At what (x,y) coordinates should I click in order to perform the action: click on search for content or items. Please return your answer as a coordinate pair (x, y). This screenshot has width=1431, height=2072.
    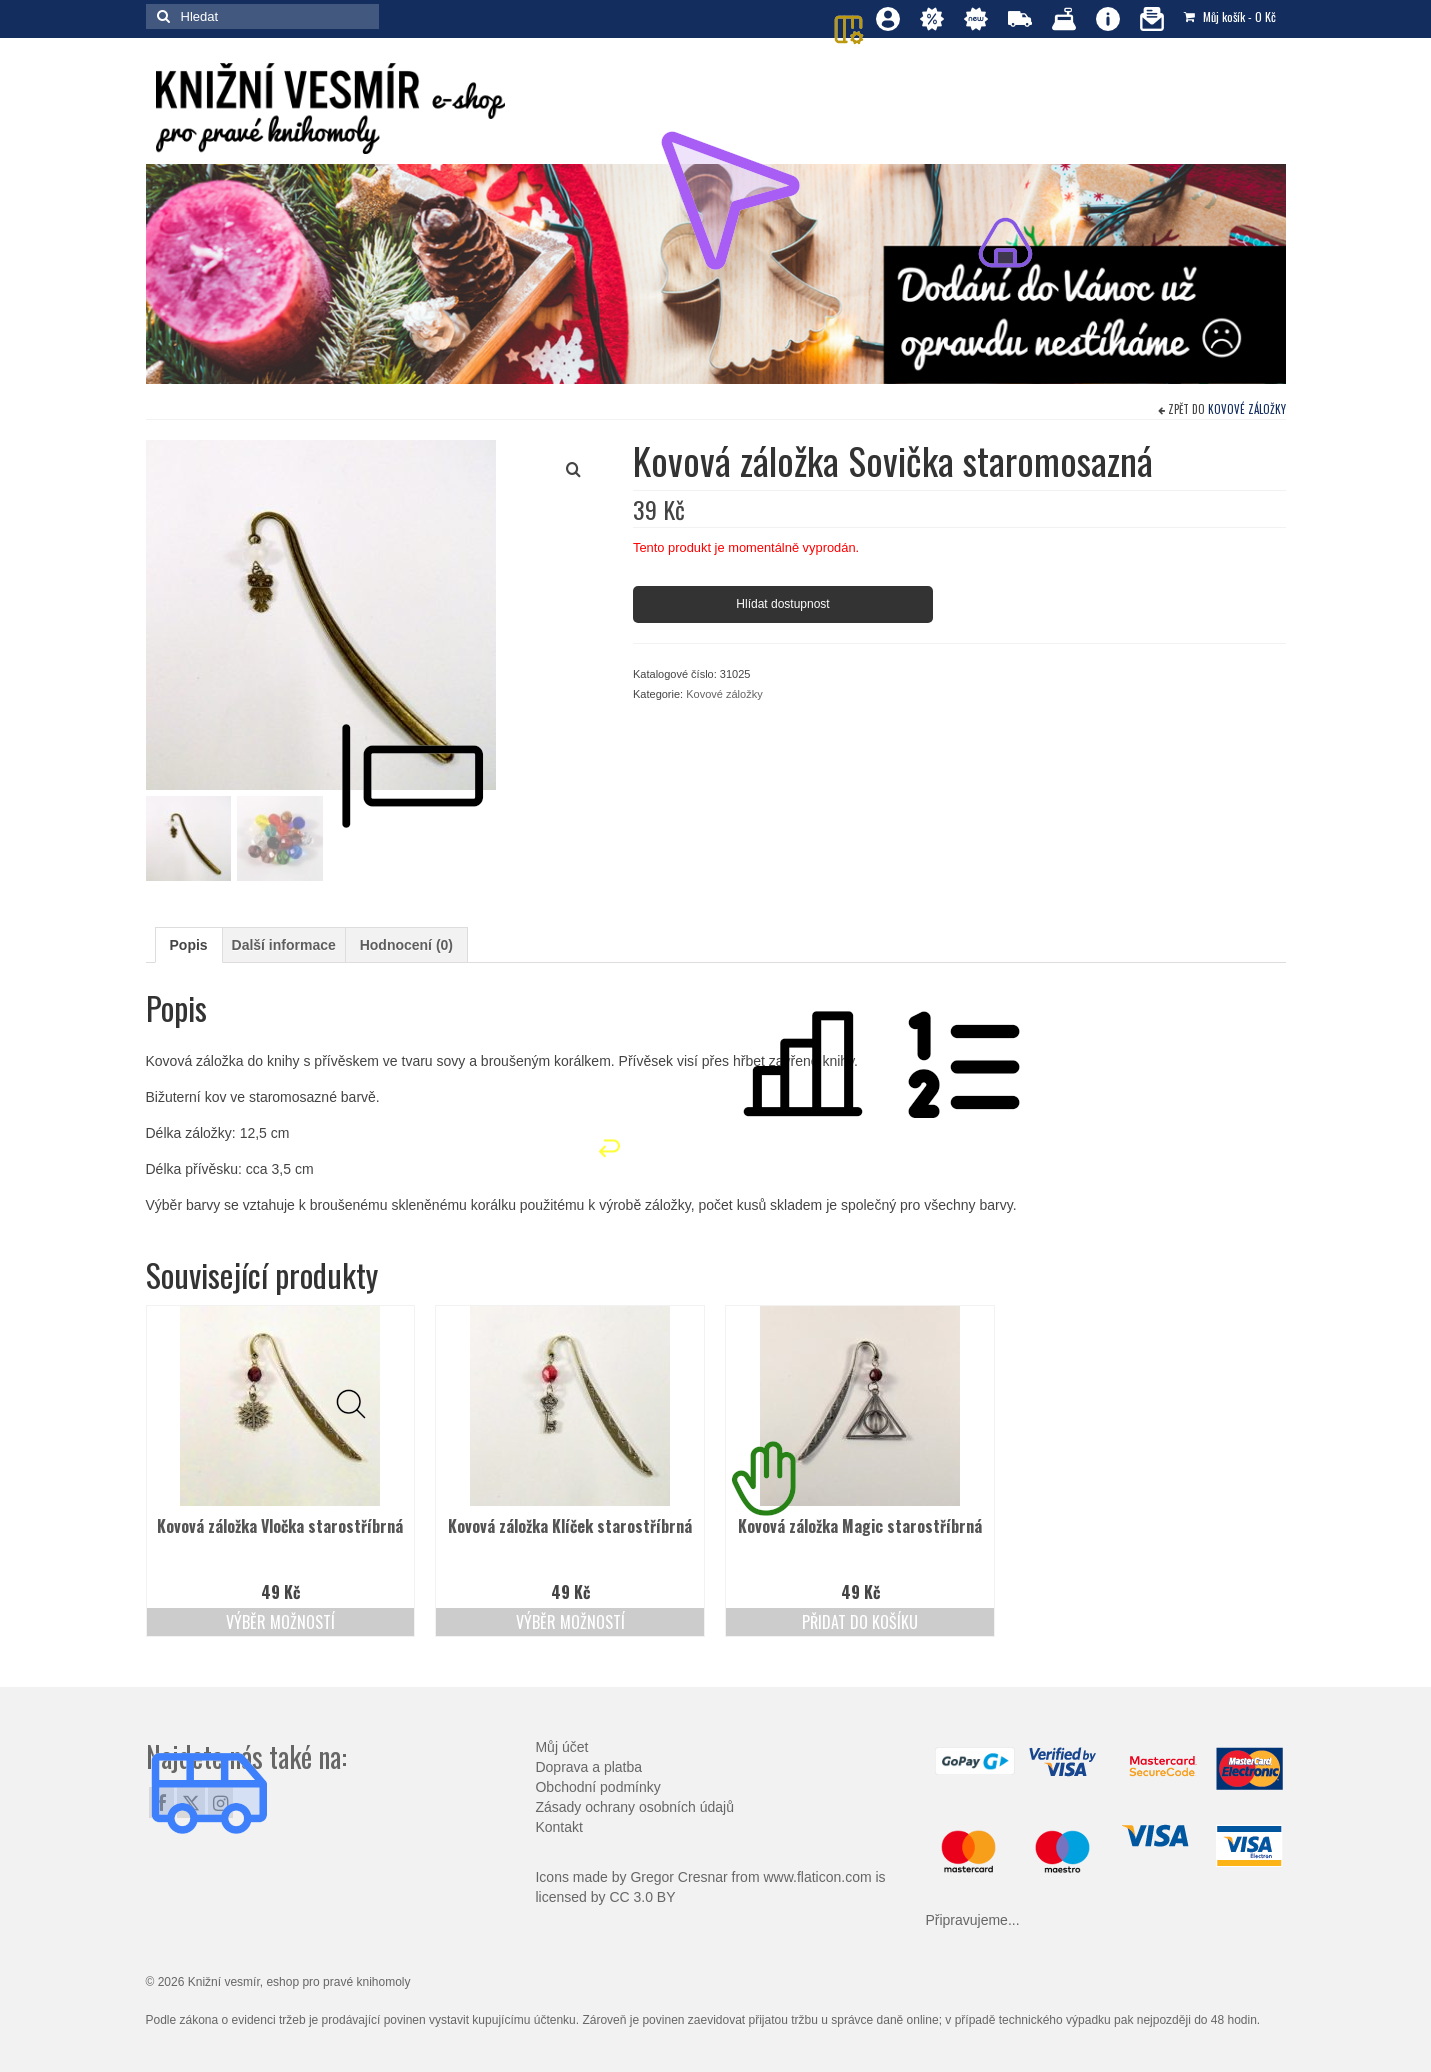
    Looking at the image, I should click on (351, 1404).